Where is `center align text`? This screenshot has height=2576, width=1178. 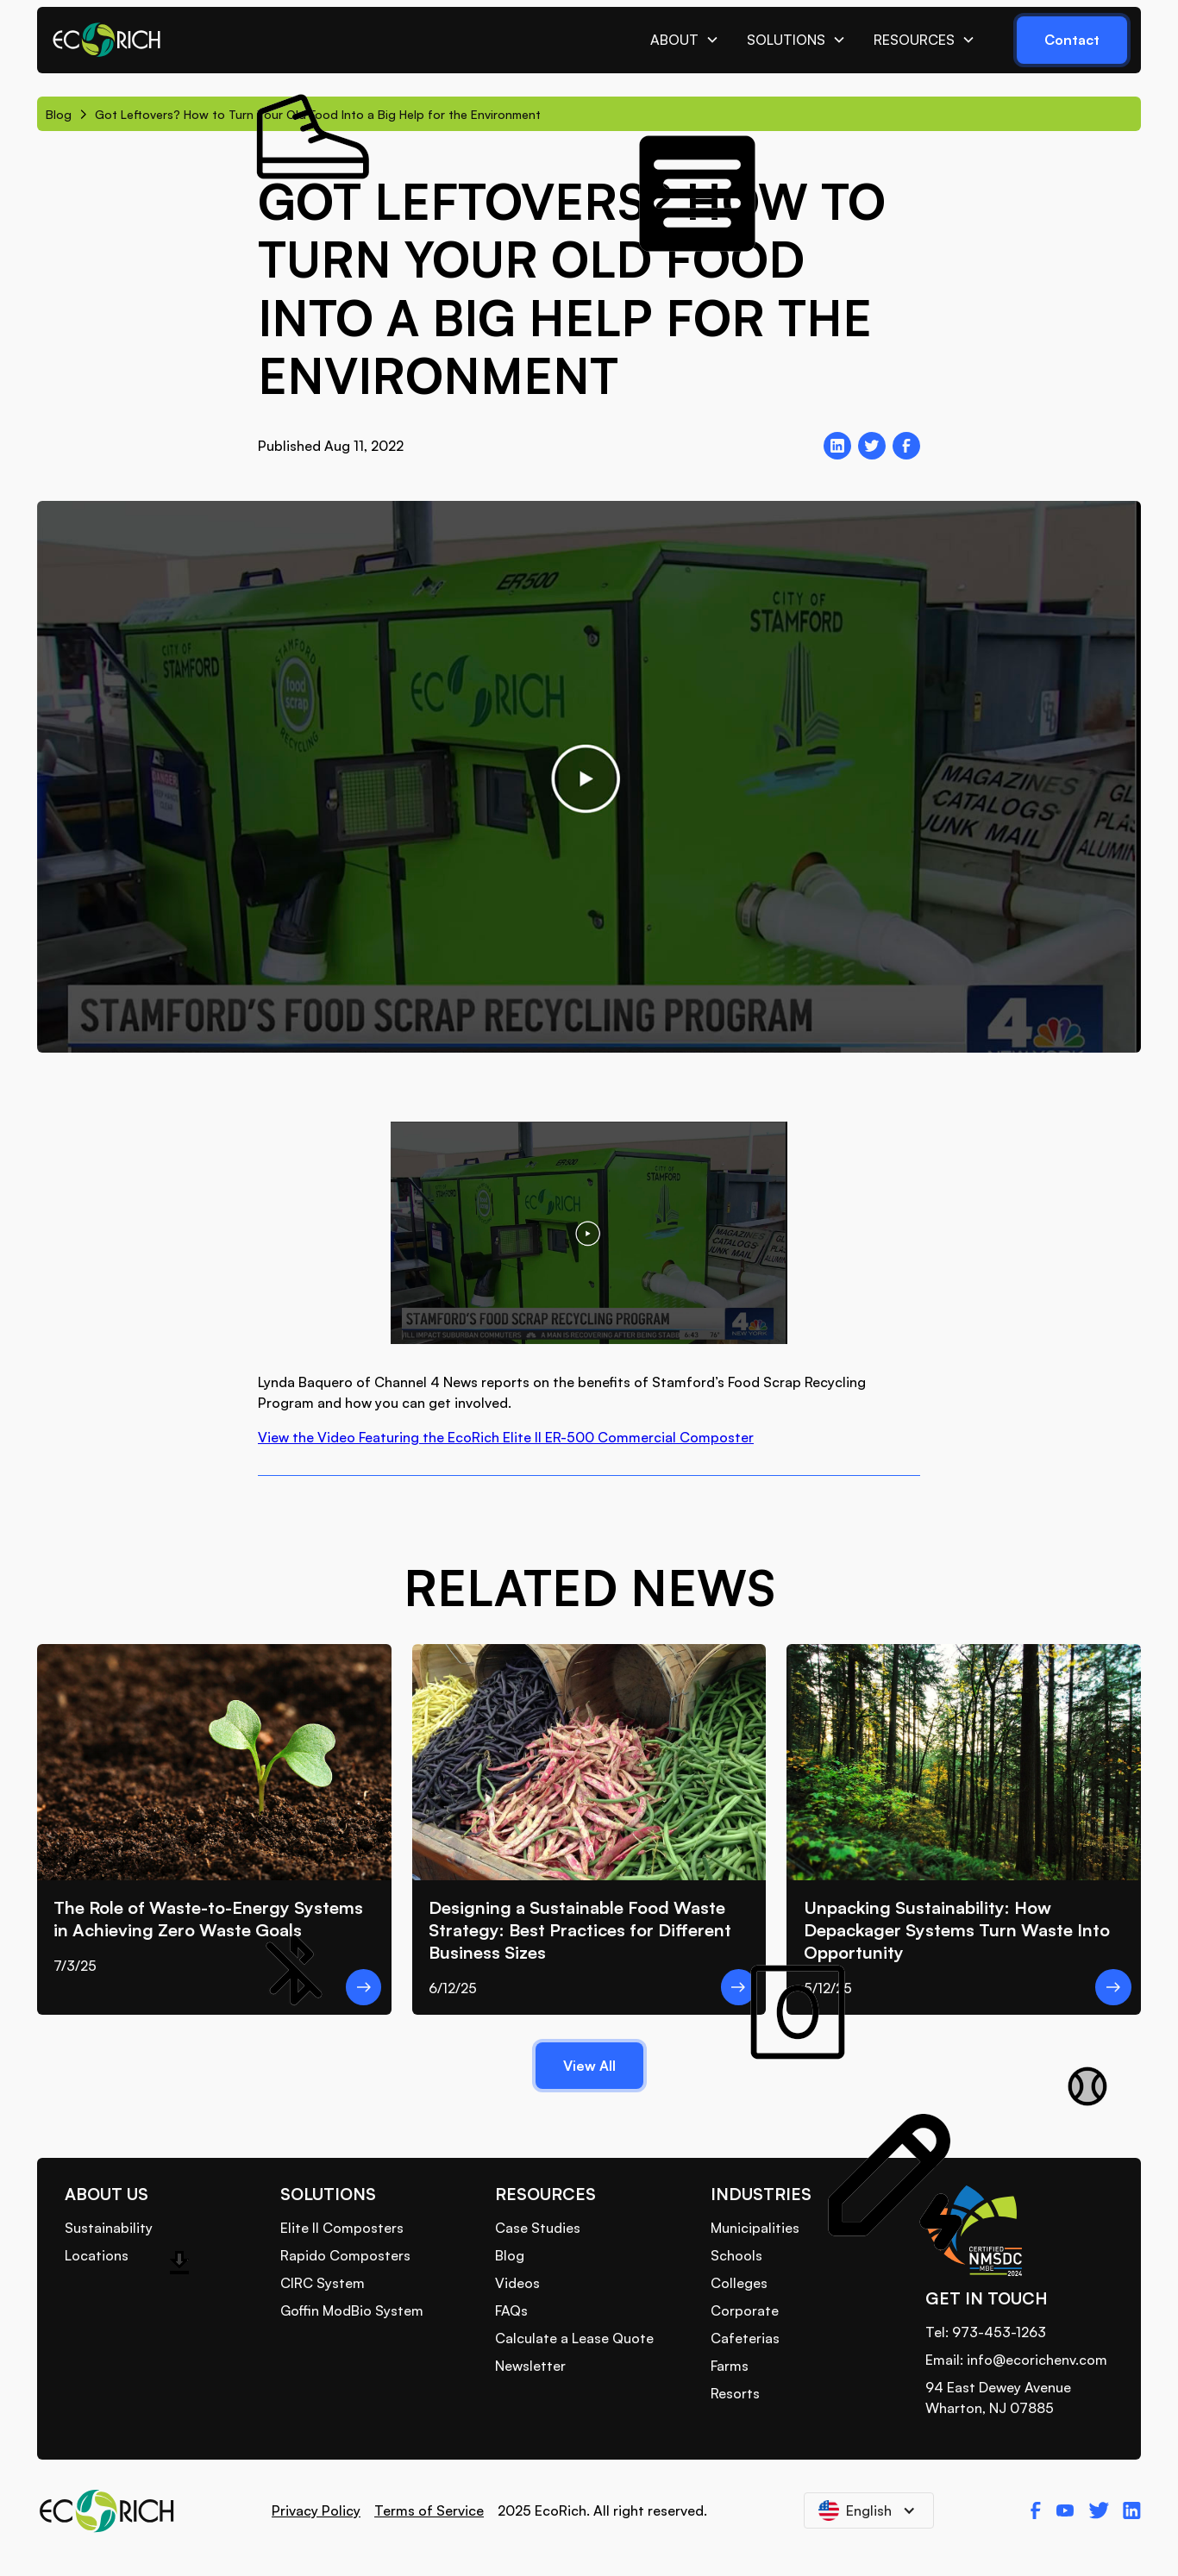
center align text is located at coordinates (697, 193).